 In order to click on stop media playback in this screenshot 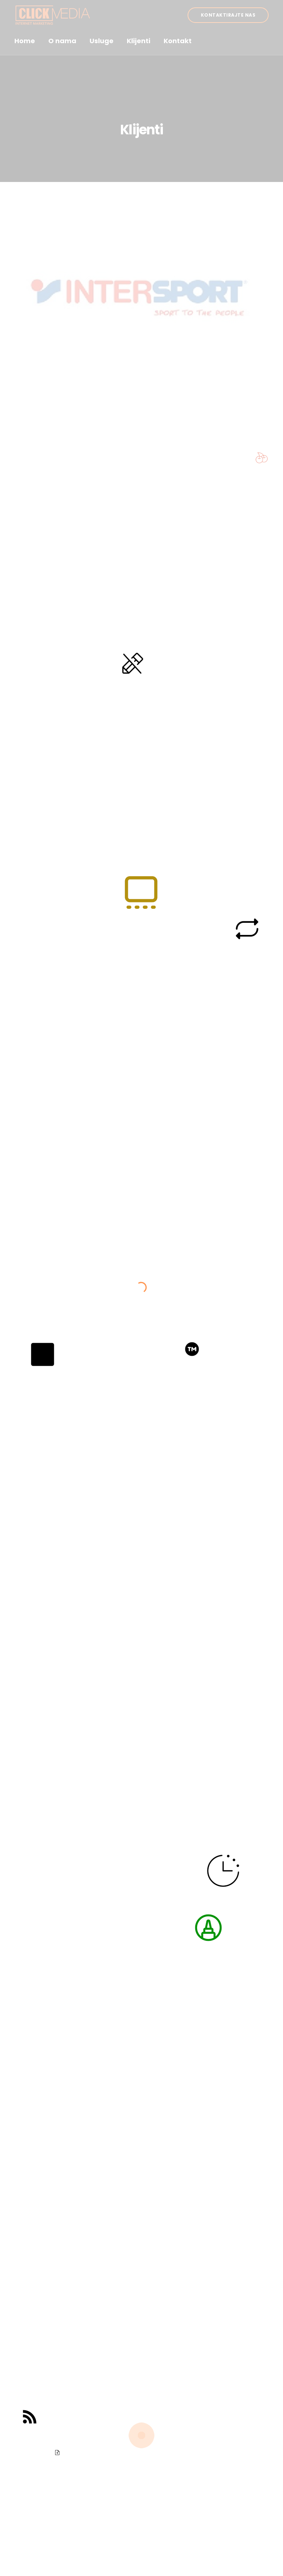, I will do `click(42, 1354)`.